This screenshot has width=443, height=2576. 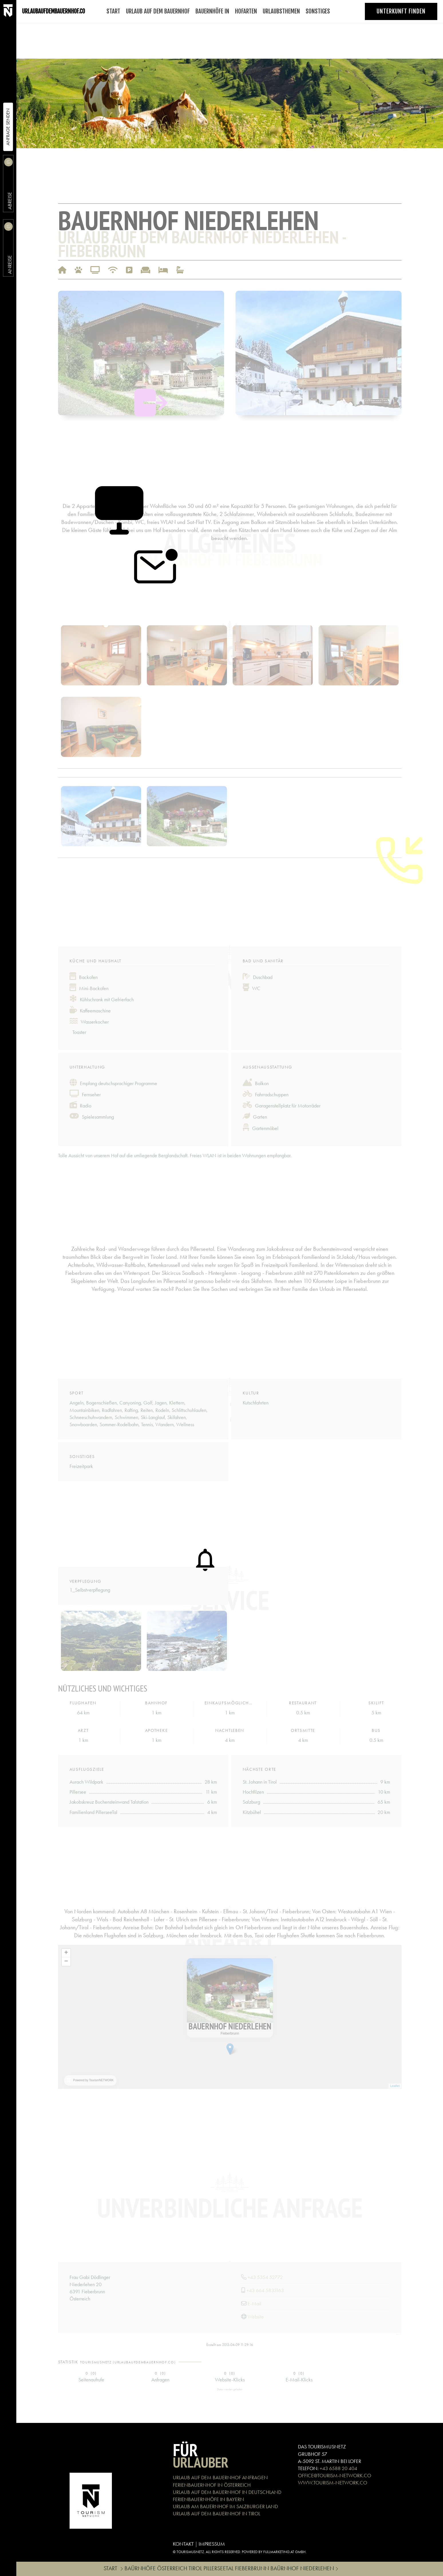 I want to click on log out of your account, so click(x=151, y=403).